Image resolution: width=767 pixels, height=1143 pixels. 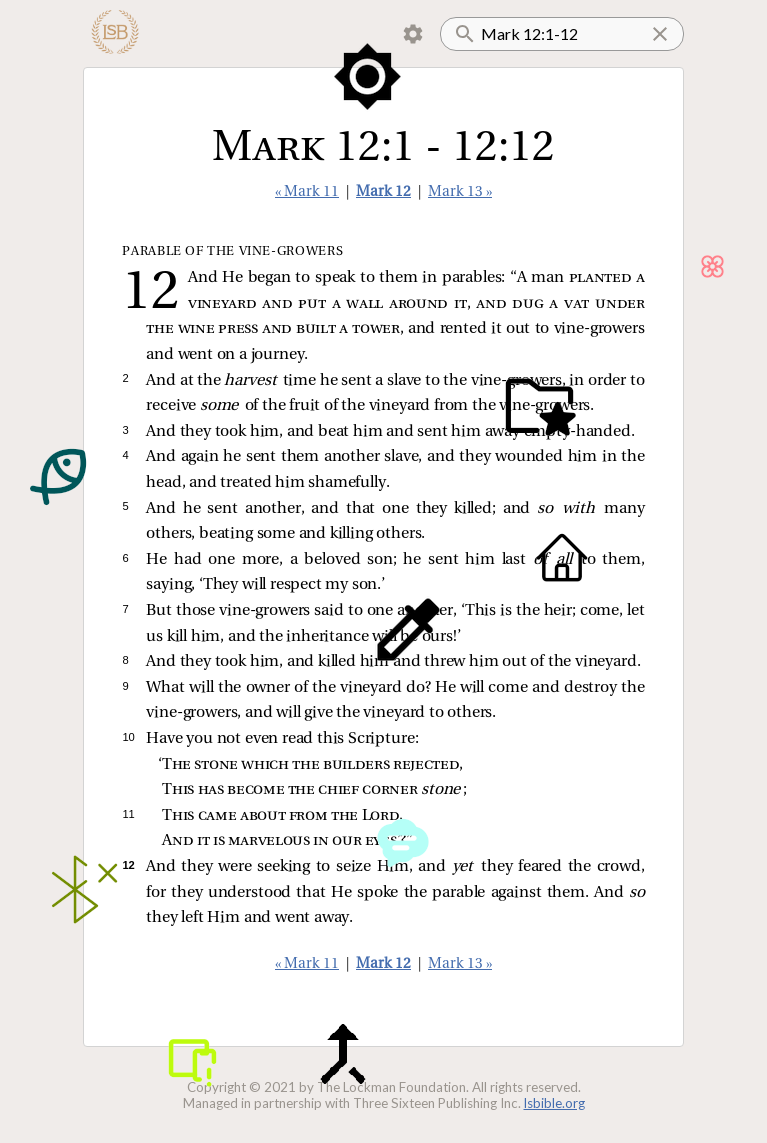 I want to click on indicates seafood or fish-related content, so click(x=60, y=475).